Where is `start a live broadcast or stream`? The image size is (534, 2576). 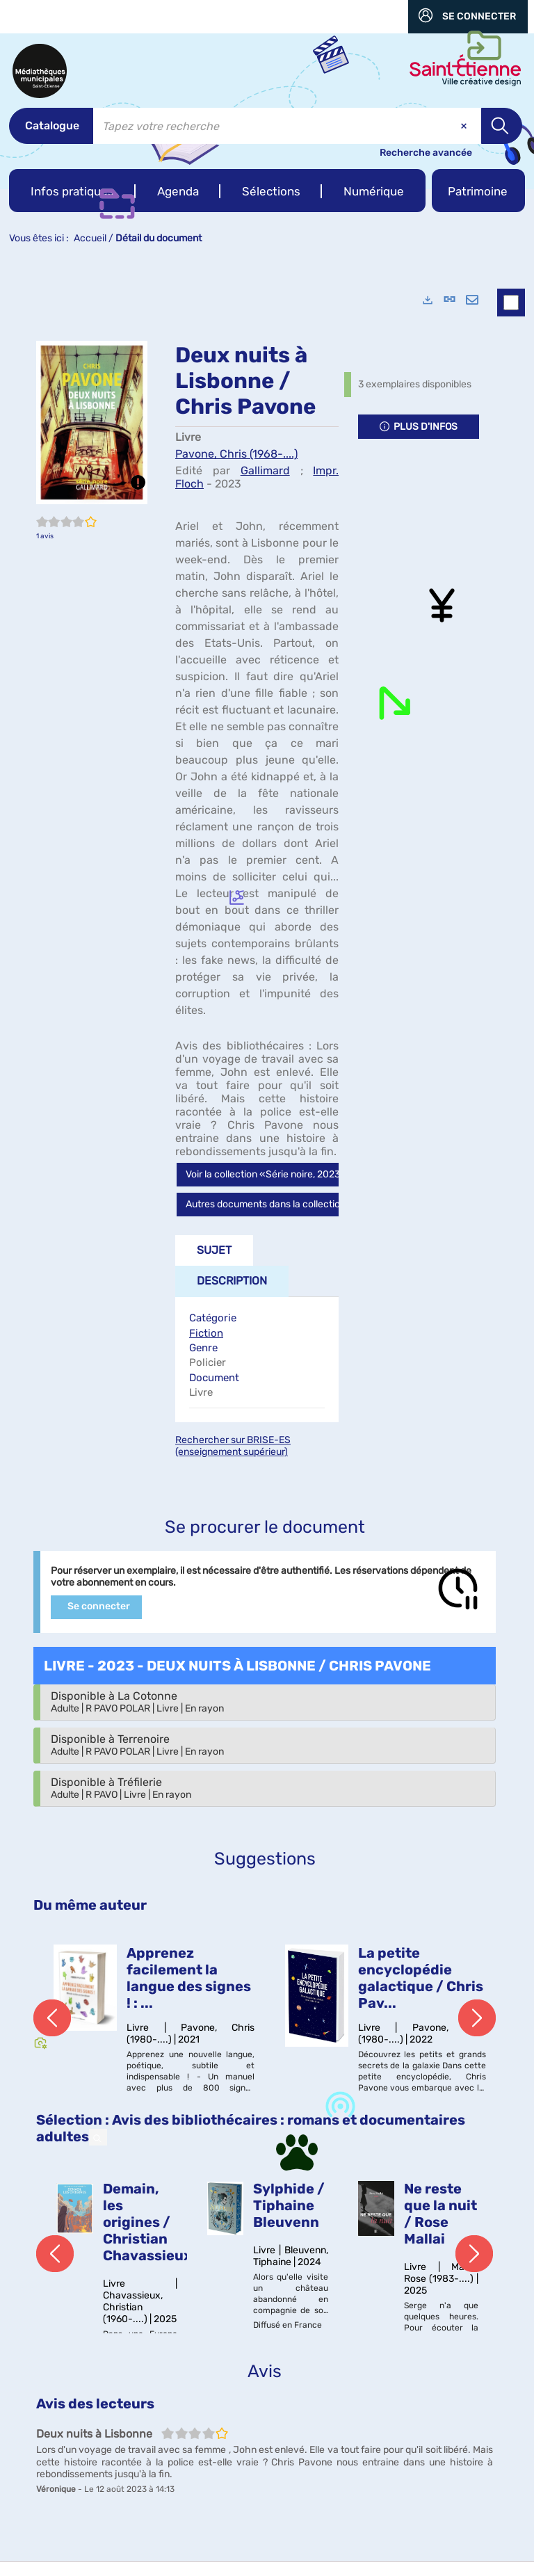
start a live broadcast or stream is located at coordinates (340, 2104).